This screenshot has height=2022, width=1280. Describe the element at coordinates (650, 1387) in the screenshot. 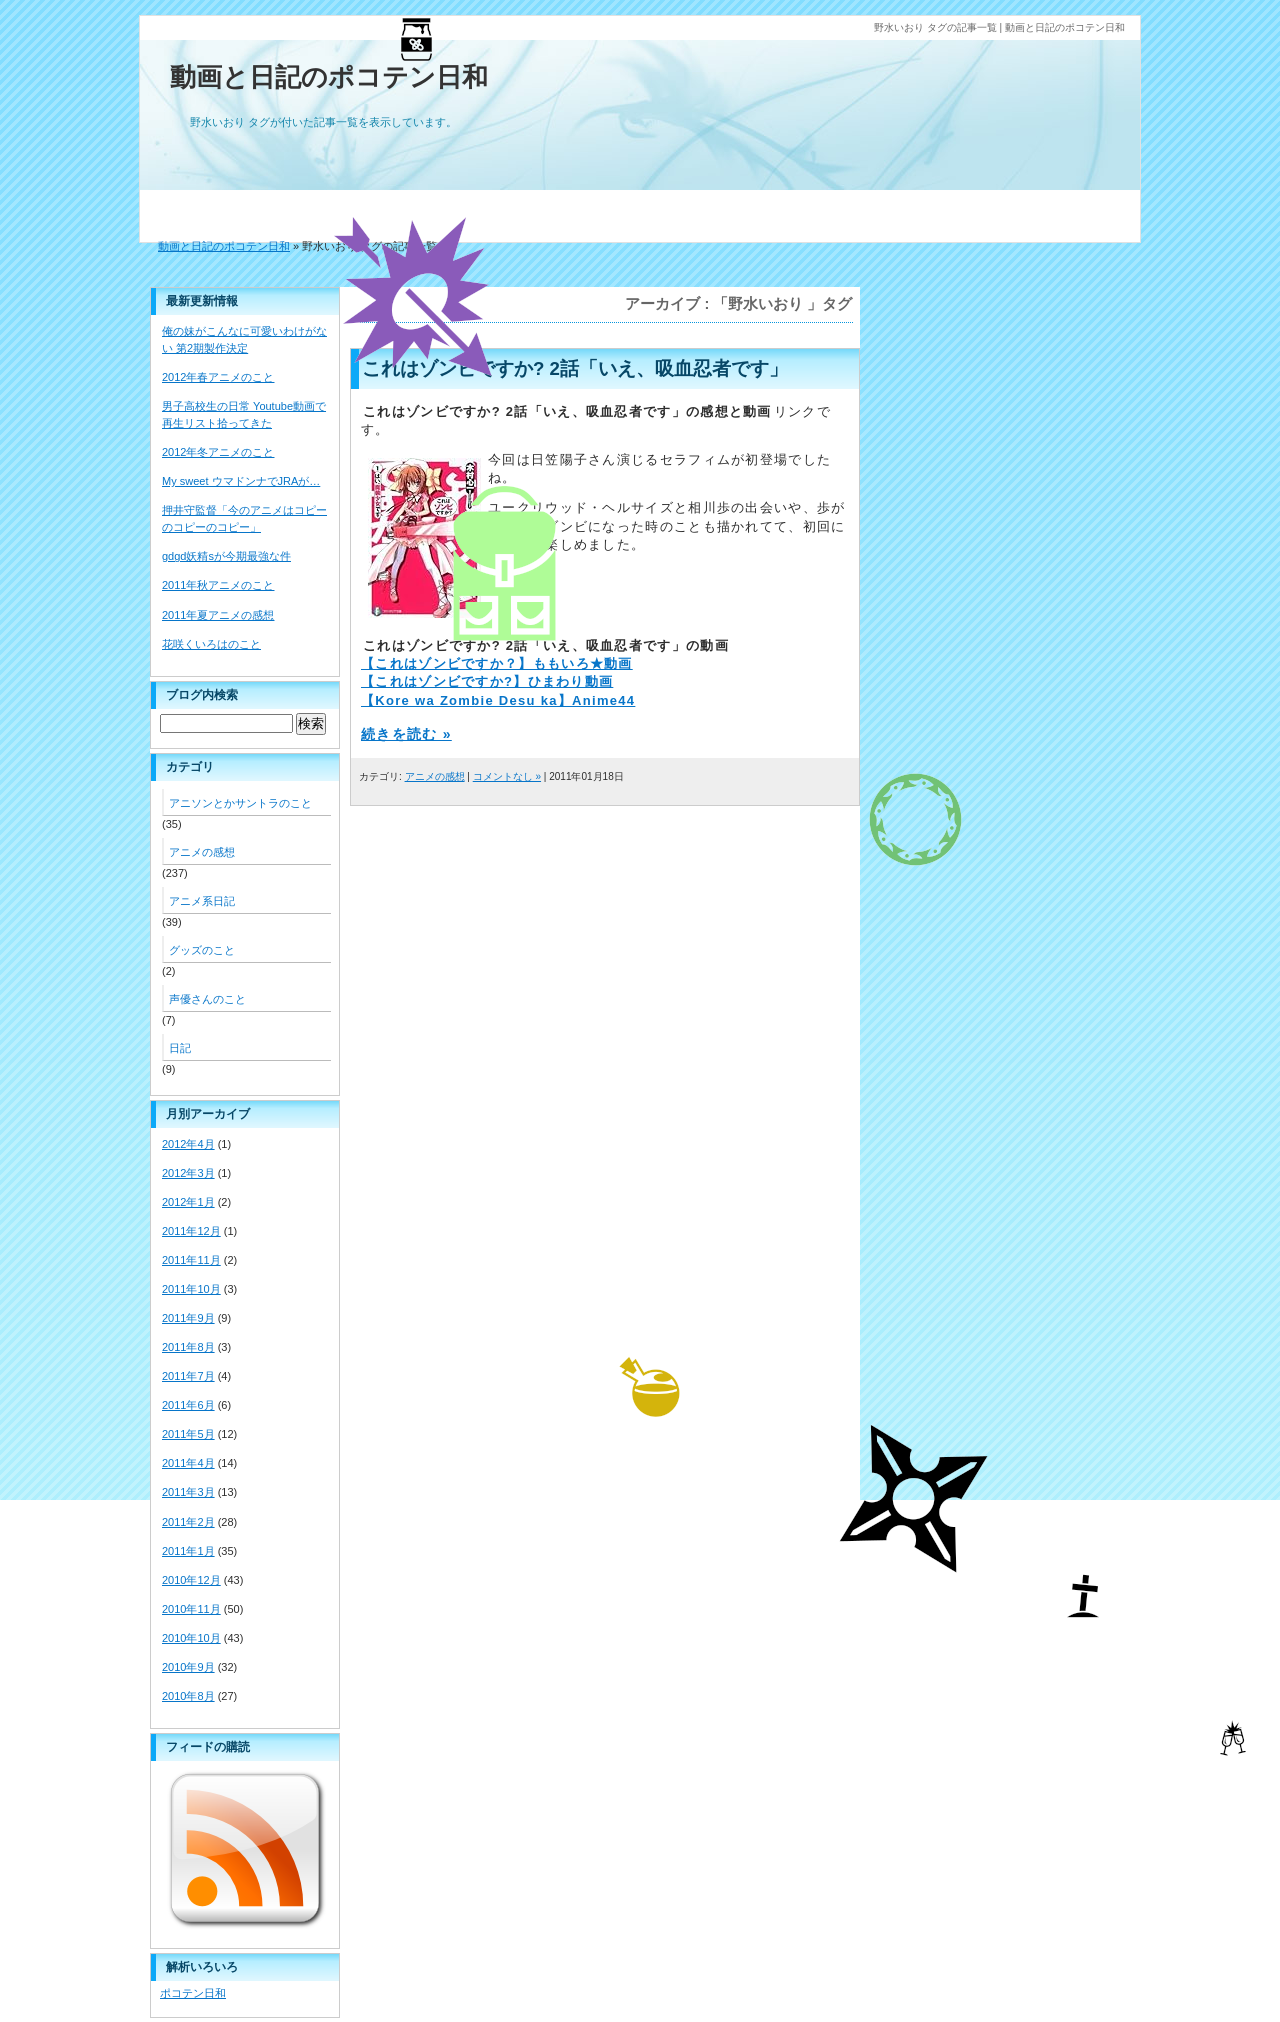

I see `use a potion or consumable item` at that location.